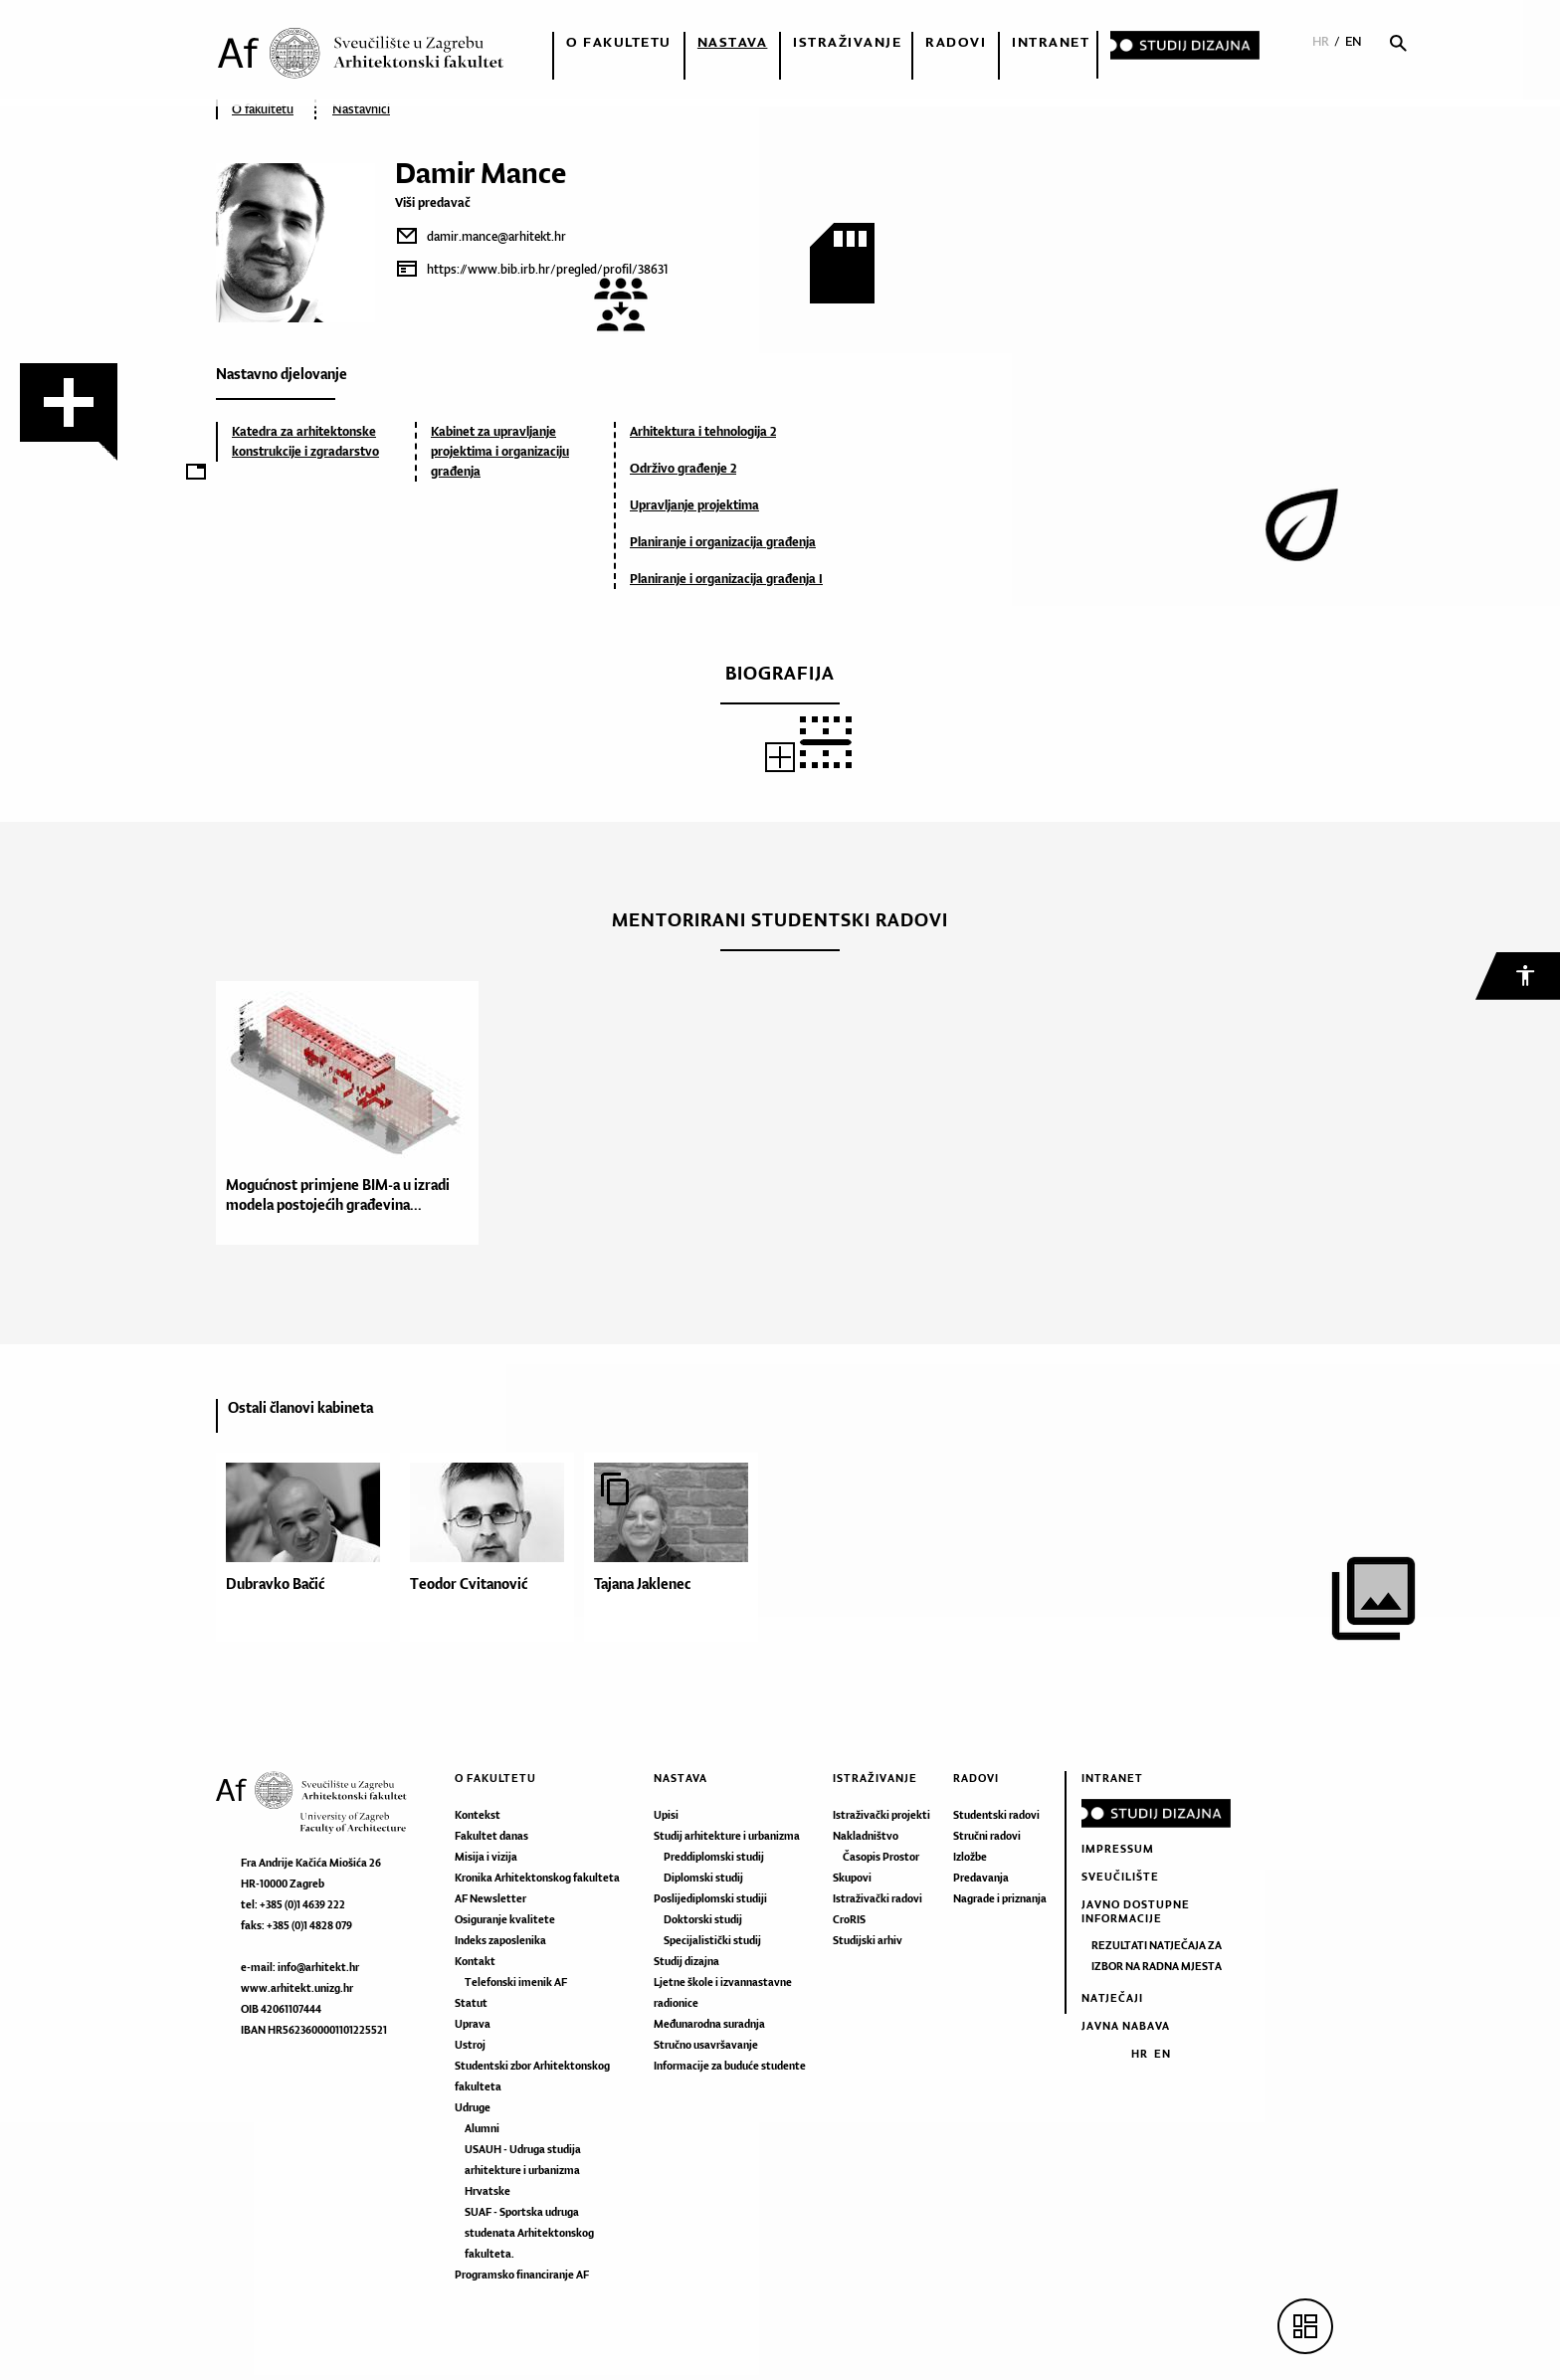 This screenshot has height=2380, width=1560. What do you see at coordinates (842, 263) in the screenshot?
I see `access sd card storage` at bounding box center [842, 263].